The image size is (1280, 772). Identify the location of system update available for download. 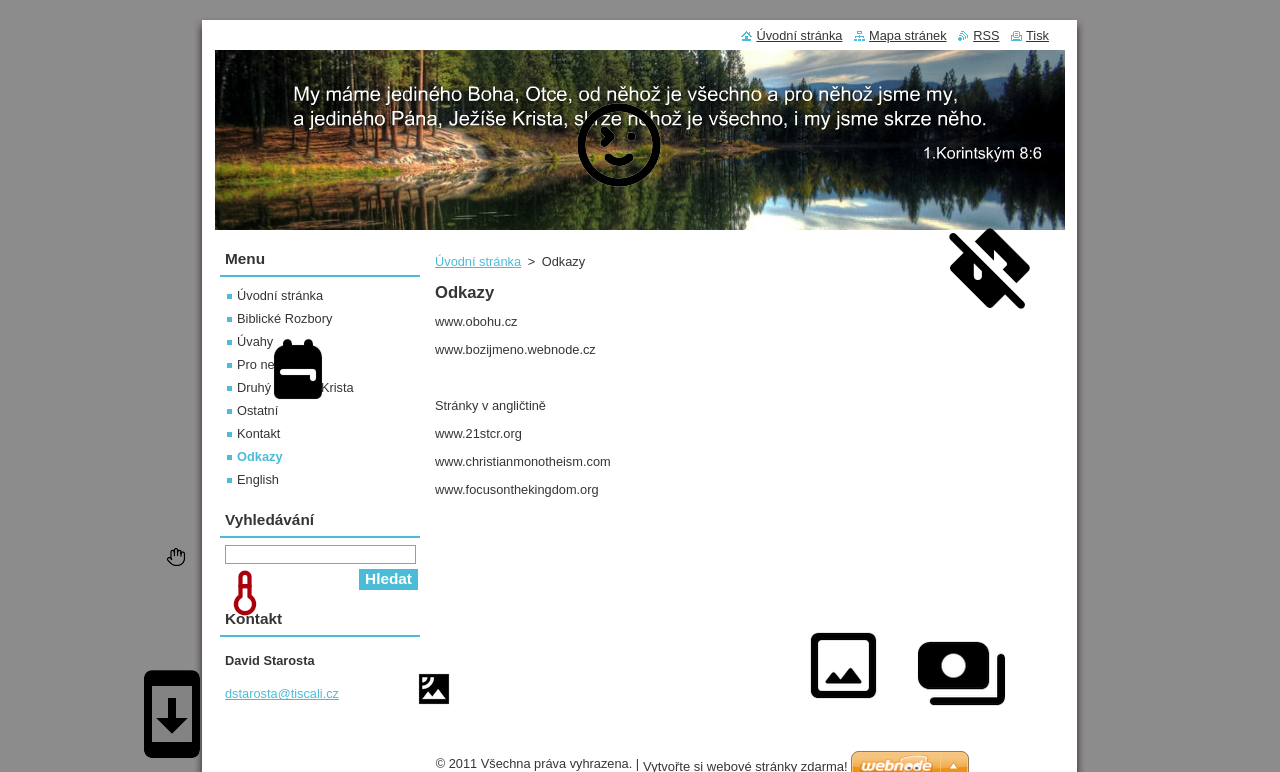
(172, 714).